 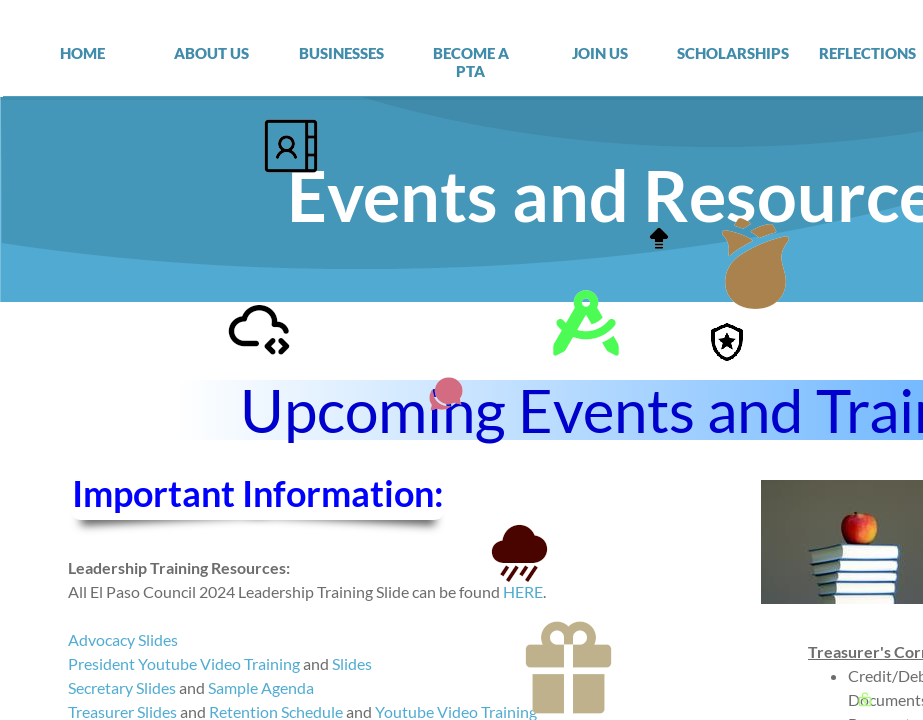 I want to click on contact local police or emergency services, so click(x=727, y=342).